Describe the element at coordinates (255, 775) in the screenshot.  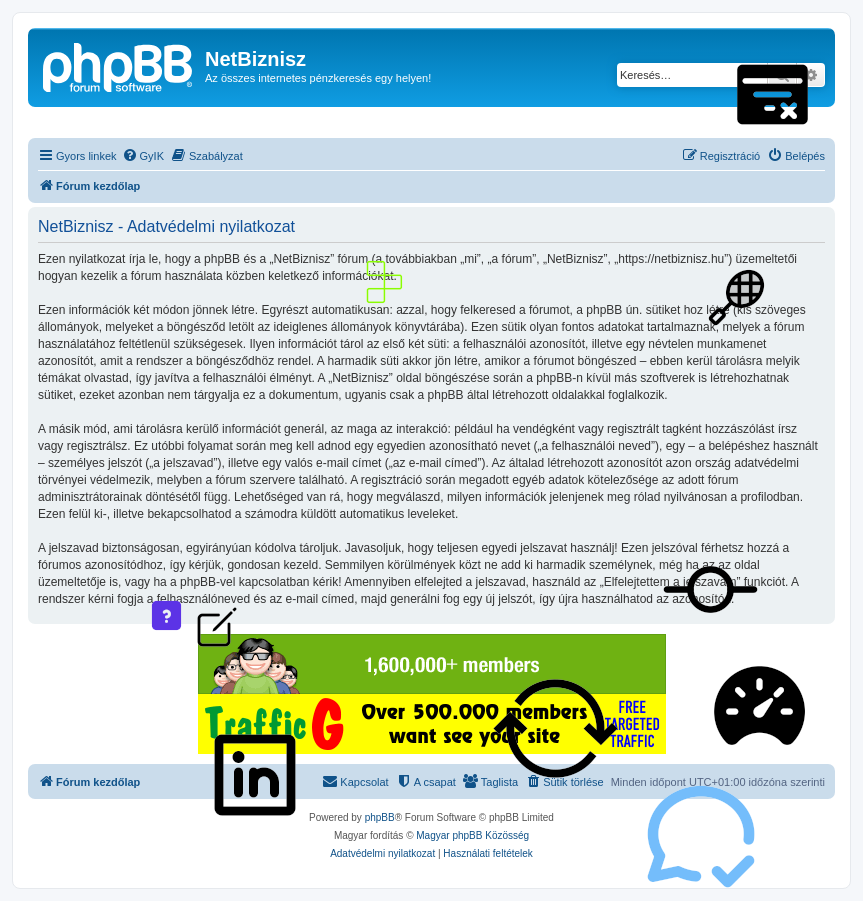
I see `open LinkedIn profile or app` at that location.